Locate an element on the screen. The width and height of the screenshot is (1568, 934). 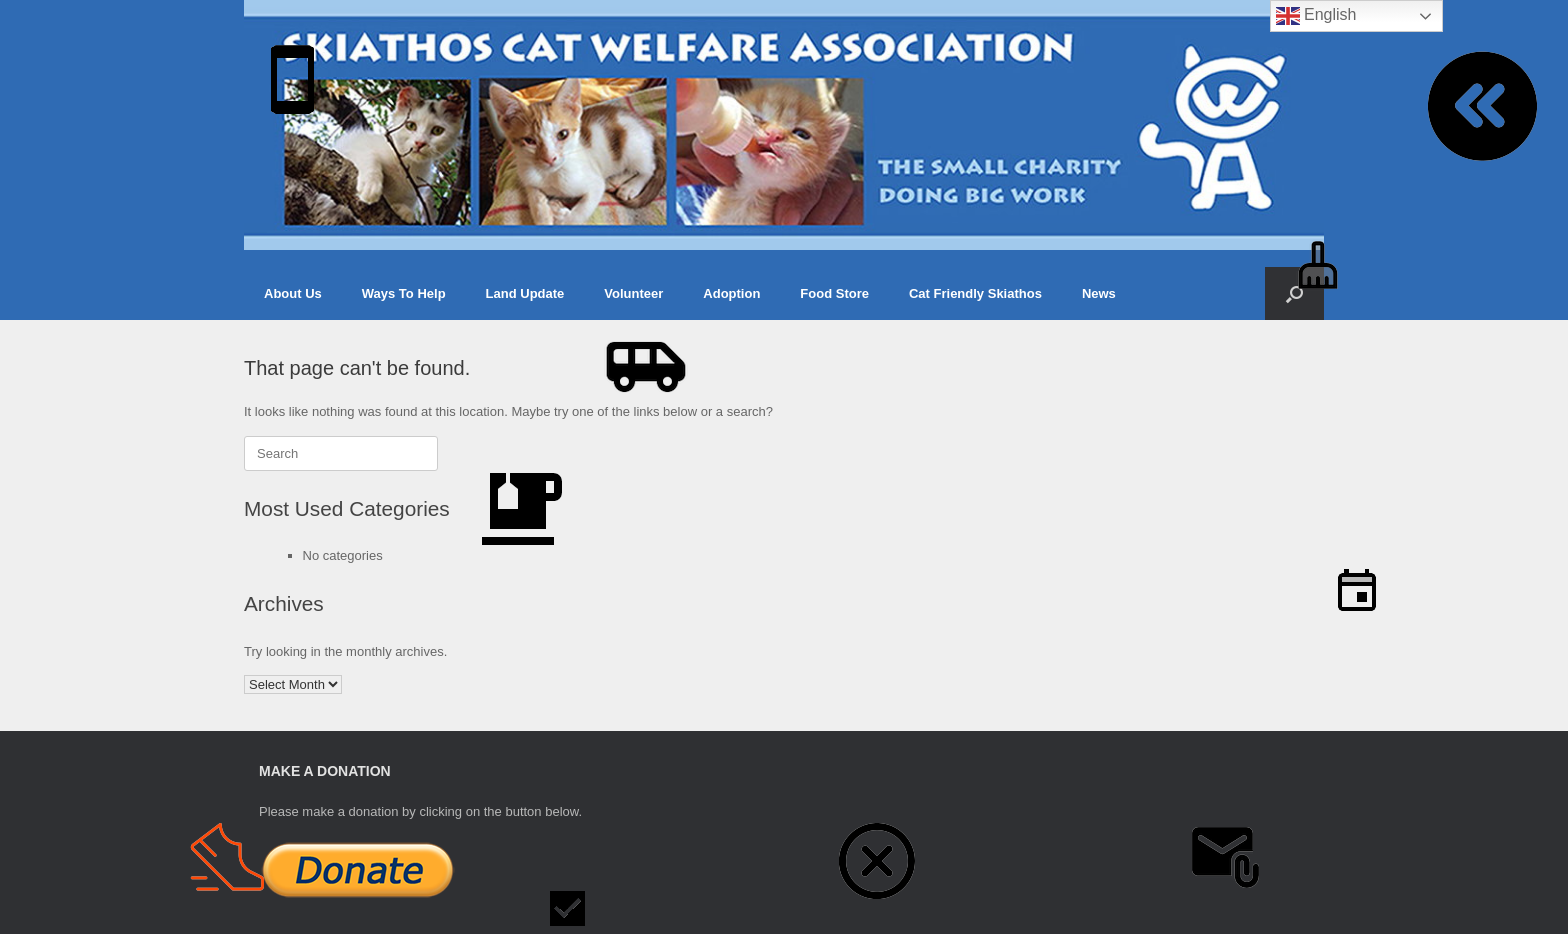
set mobile device as primary is located at coordinates (292, 79).